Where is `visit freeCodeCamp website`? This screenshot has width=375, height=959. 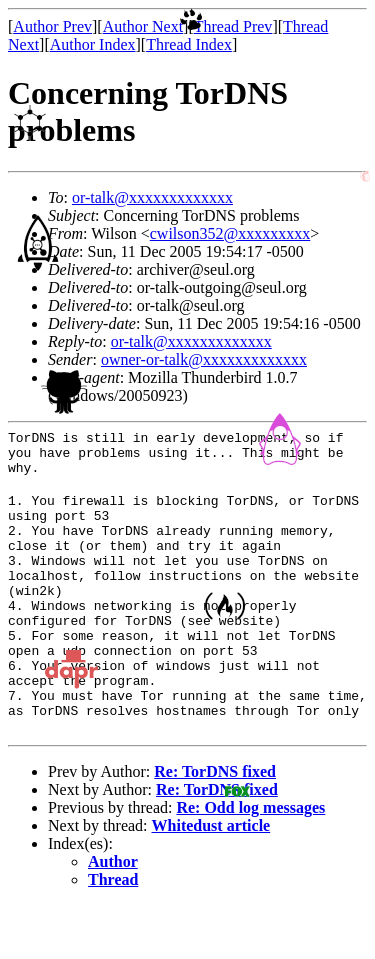
visit freeCodeCamp website is located at coordinates (225, 606).